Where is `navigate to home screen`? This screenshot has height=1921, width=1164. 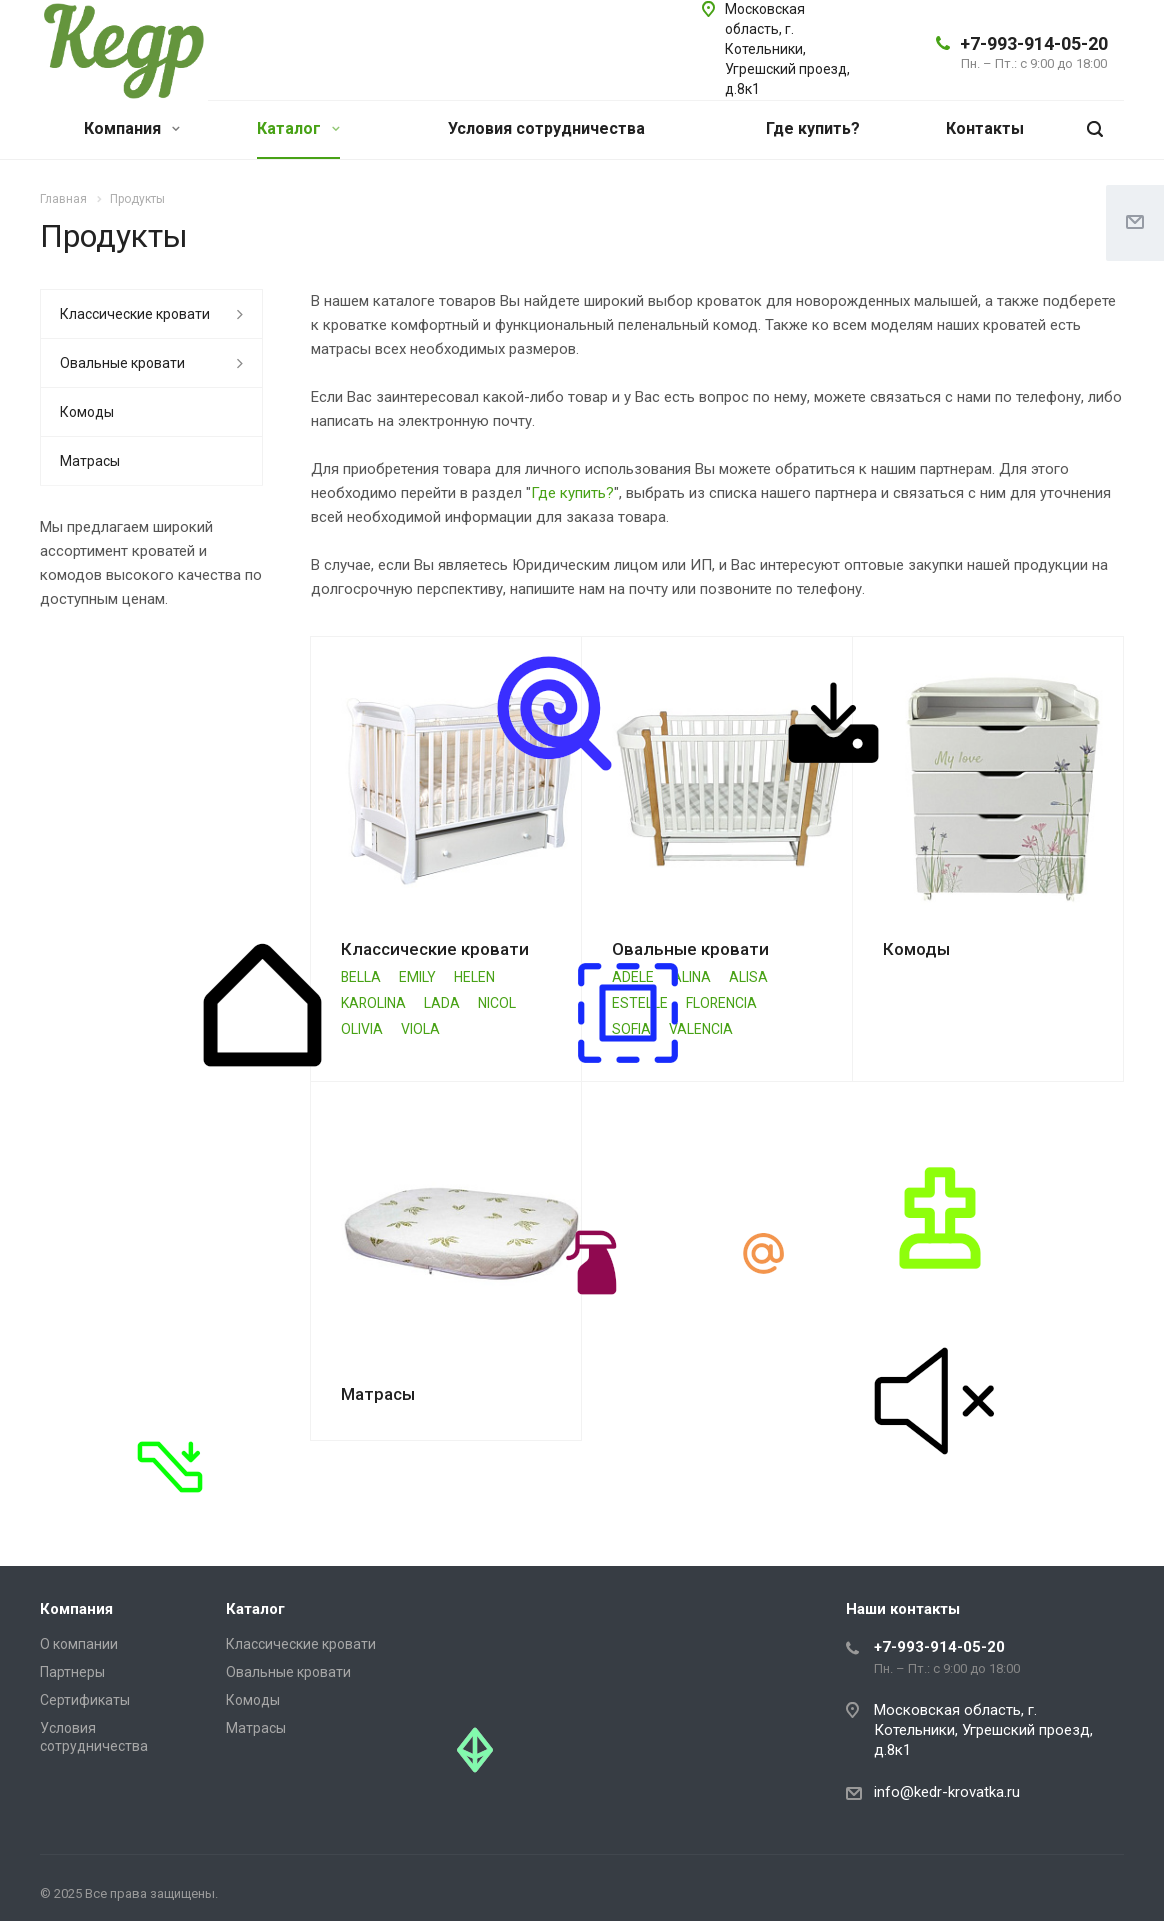 navigate to home screen is located at coordinates (262, 1007).